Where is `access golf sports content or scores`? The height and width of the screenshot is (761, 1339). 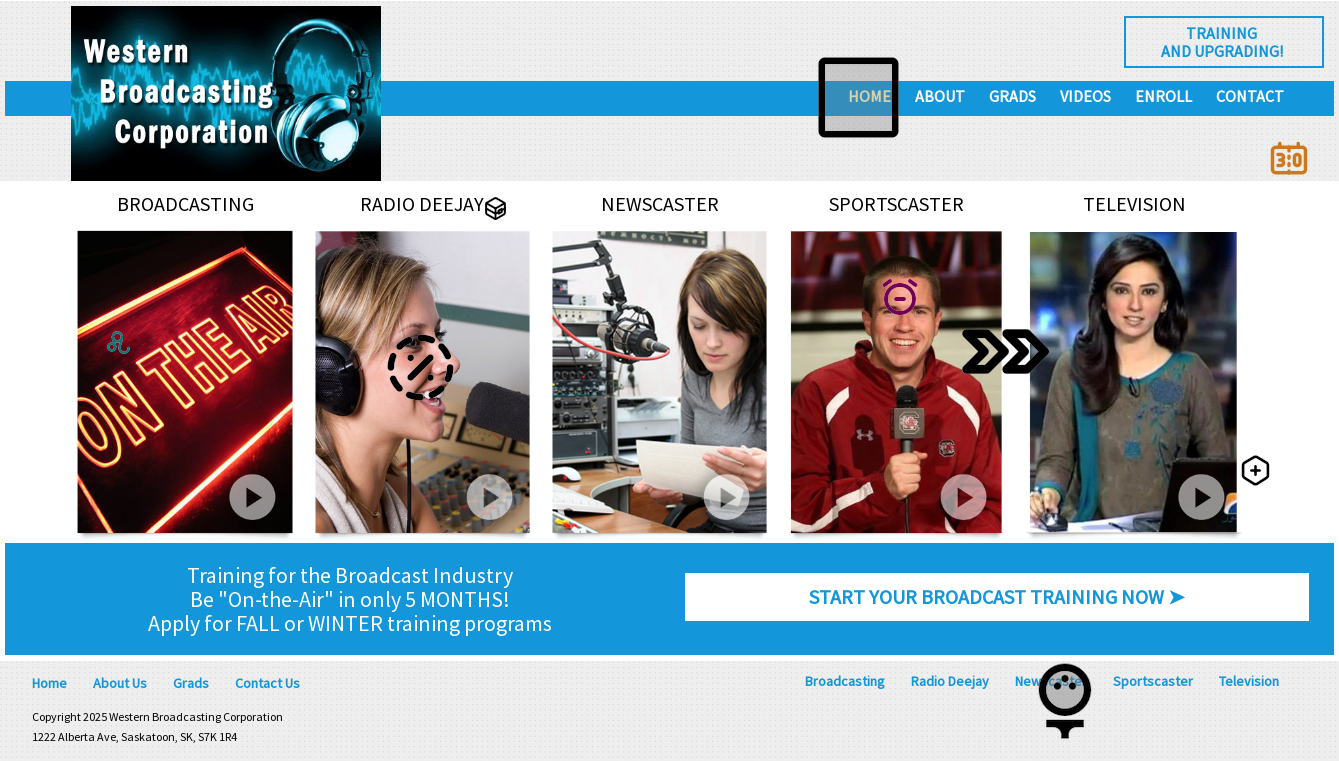 access golf sports content or scores is located at coordinates (1065, 701).